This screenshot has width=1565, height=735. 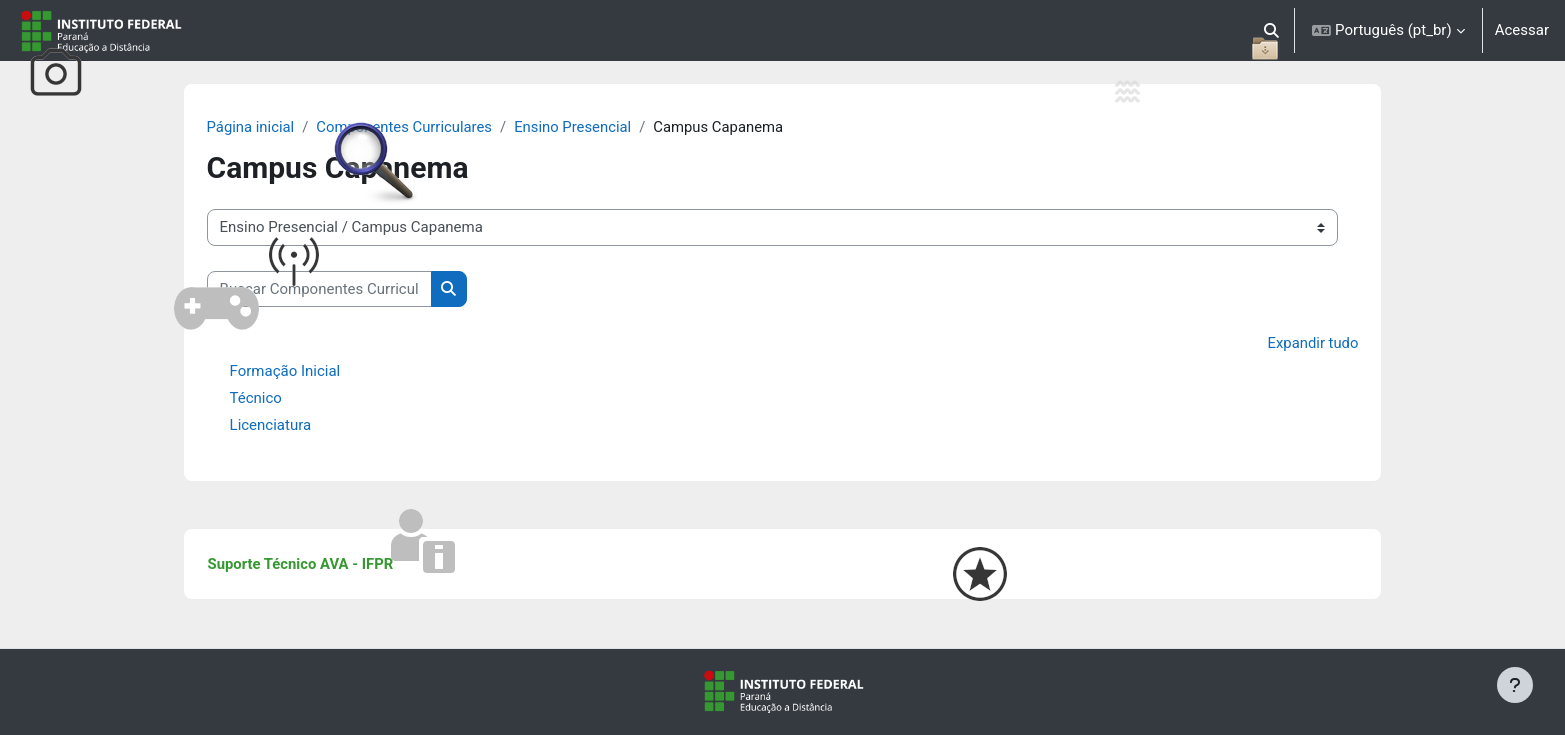 I want to click on indicates foggy weather conditions, so click(x=1127, y=91).